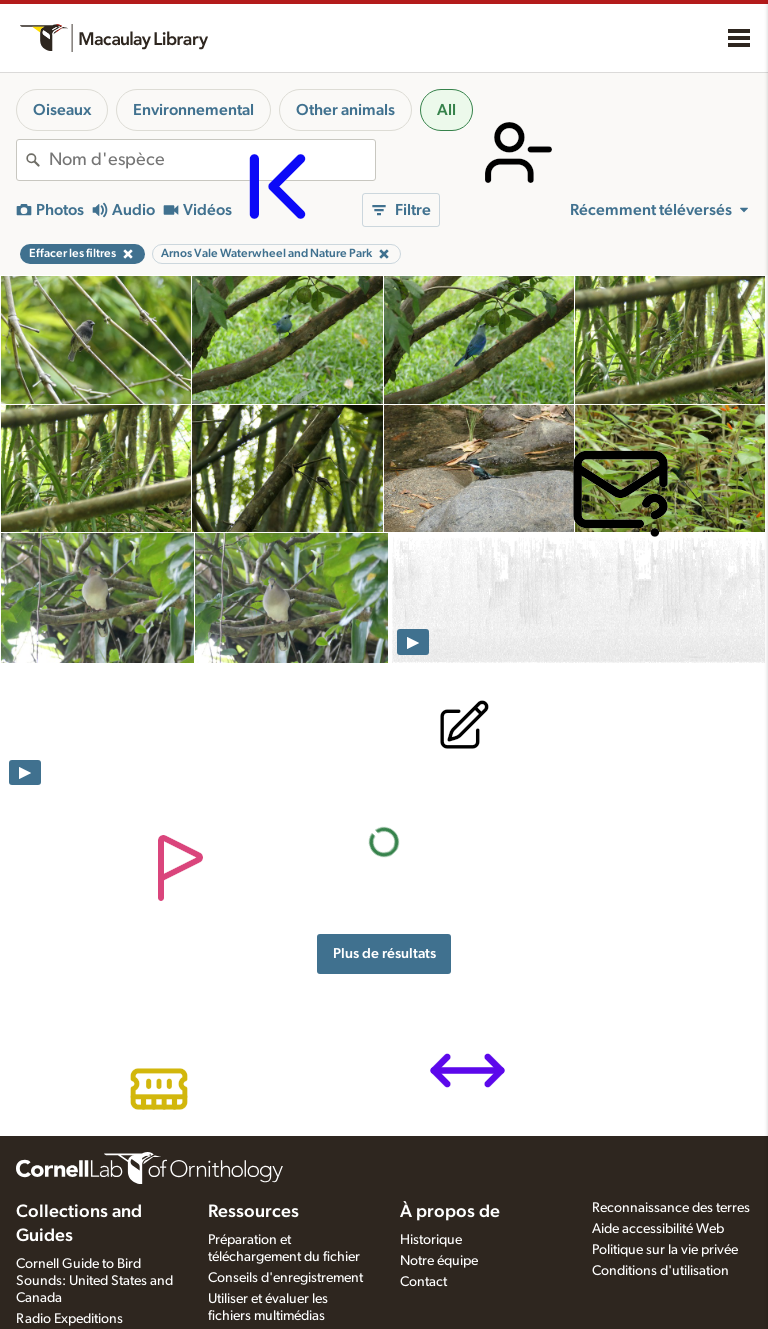 This screenshot has width=768, height=1329. I want to click on access email help or support, so click(620, 489).